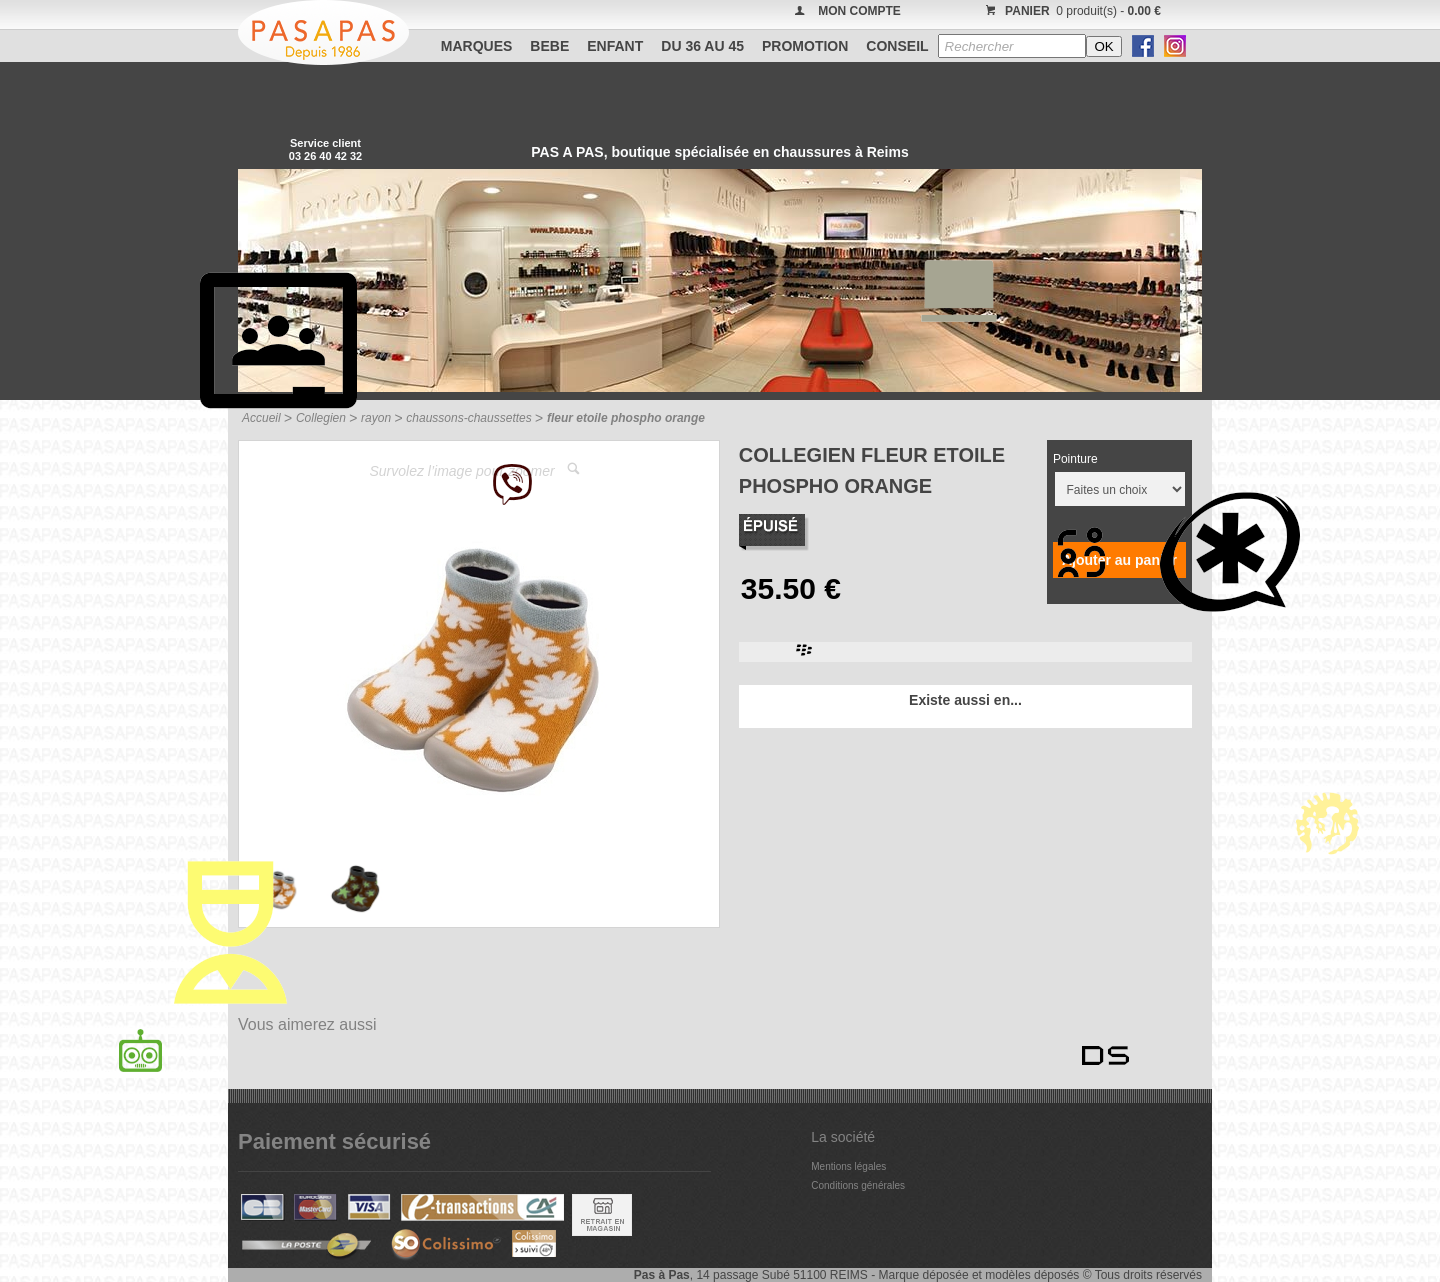 Image resolution: width=1440 pixels, height=1282 pixels. Describe the element at coordinates (1327, 823) in the screenshot. I see `paradox interactive company logo` at that location.